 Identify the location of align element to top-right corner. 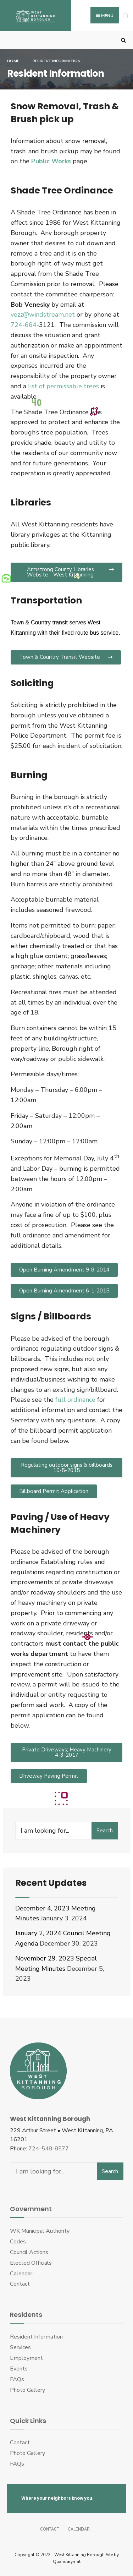
(61, 1798).